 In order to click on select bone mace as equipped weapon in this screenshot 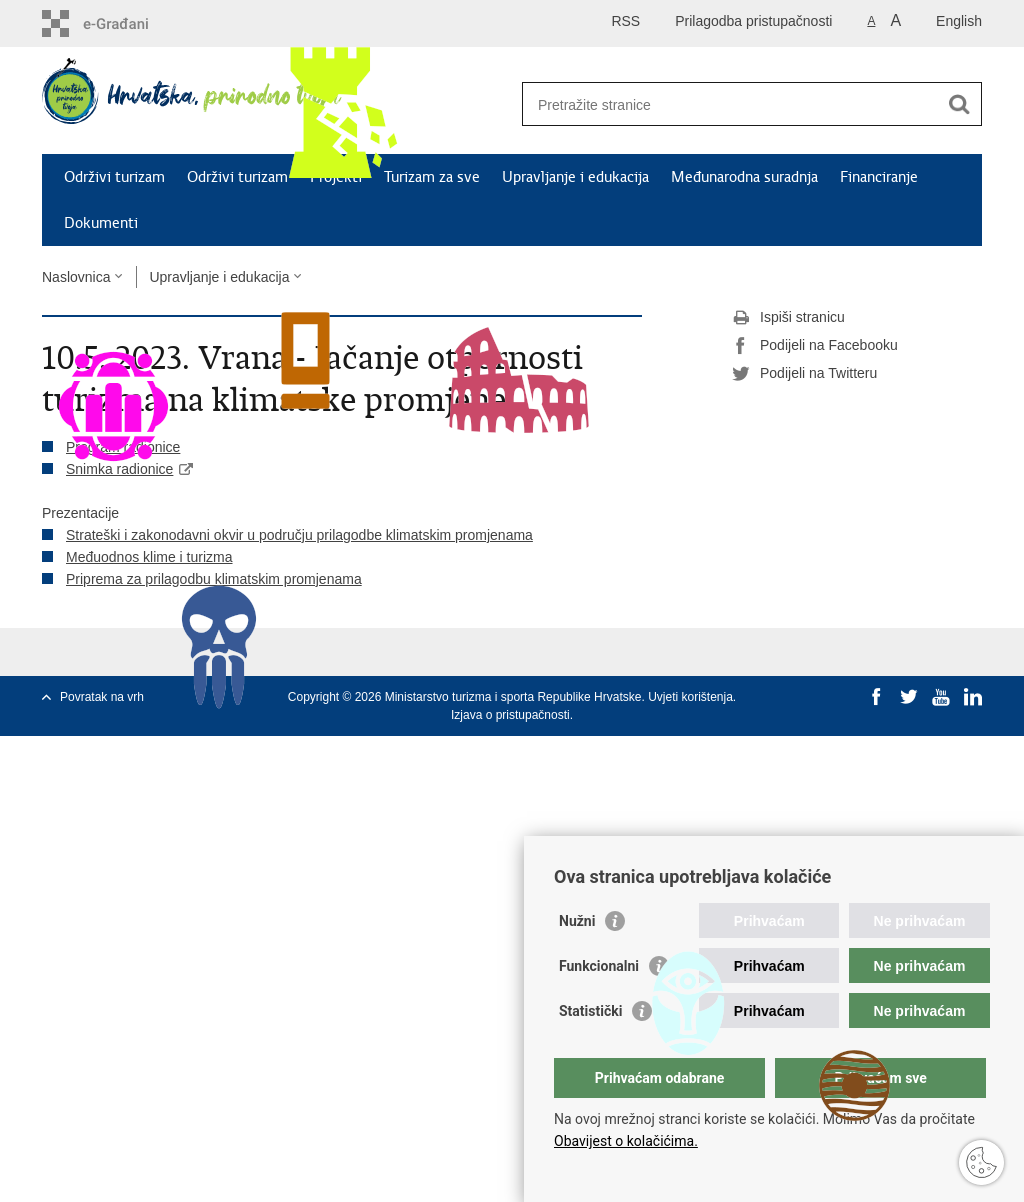, I will do `click(66, 68)`.